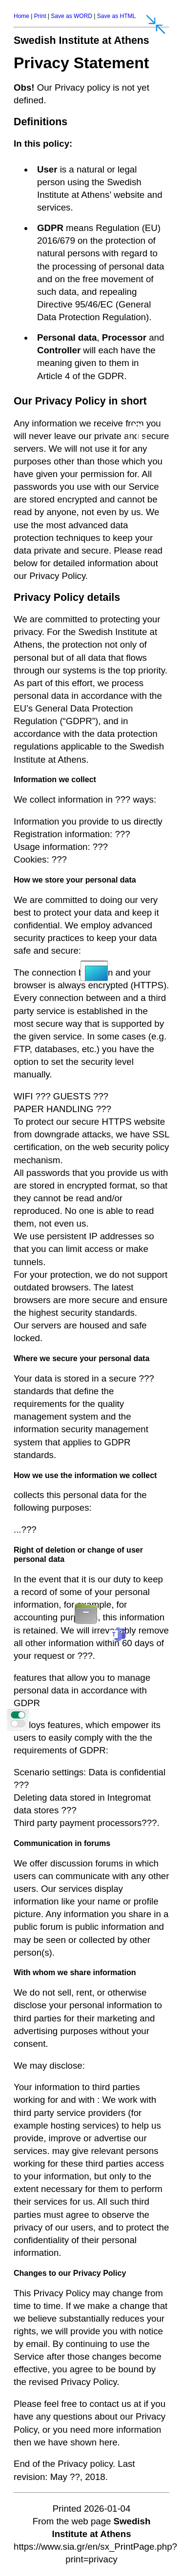  Describe the element at coordinates (156, 24) in the screenshot. I see `compress or reduce file size` at that location.